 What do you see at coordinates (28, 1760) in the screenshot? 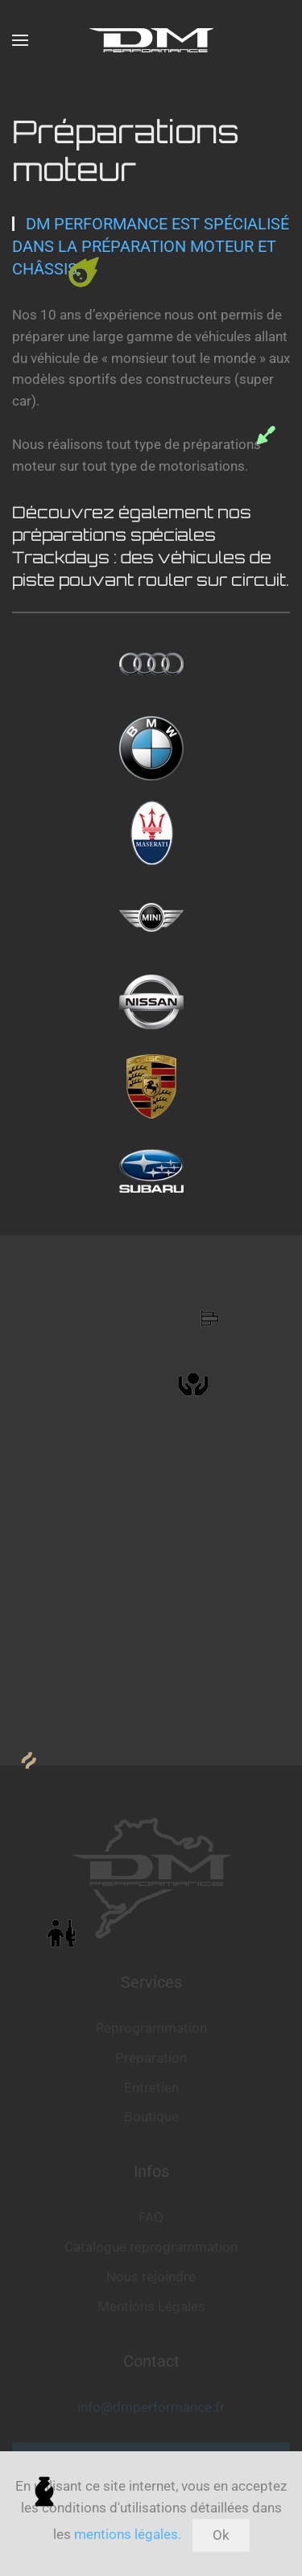
I see `hotjar analytics and feedback tool logo` at bounding box center [28, 1760].